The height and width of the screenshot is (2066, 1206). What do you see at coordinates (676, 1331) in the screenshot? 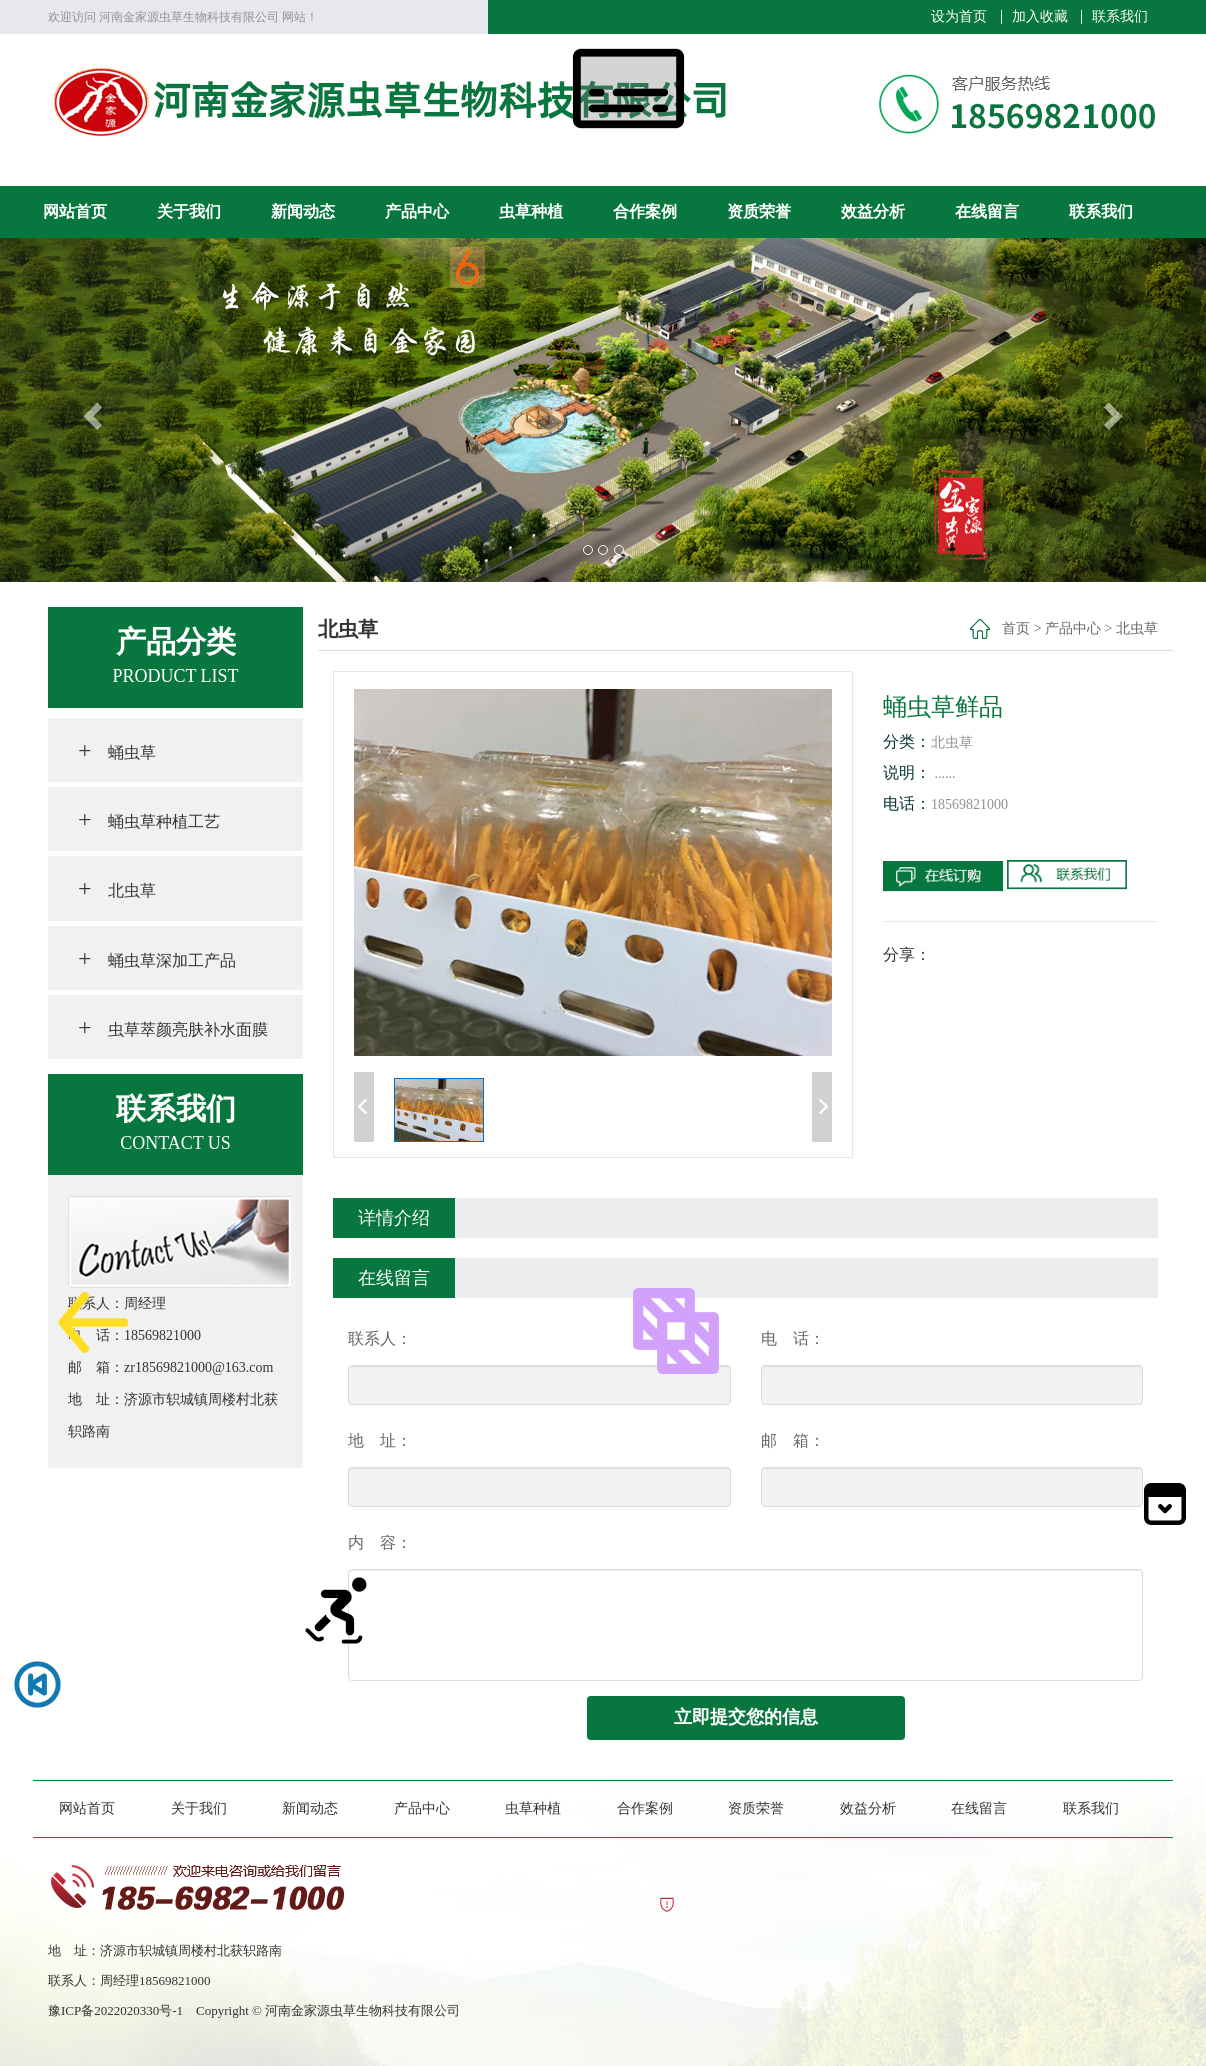
I see `exclude or subtract overlapping areas` at bounding box center [676, 1331].